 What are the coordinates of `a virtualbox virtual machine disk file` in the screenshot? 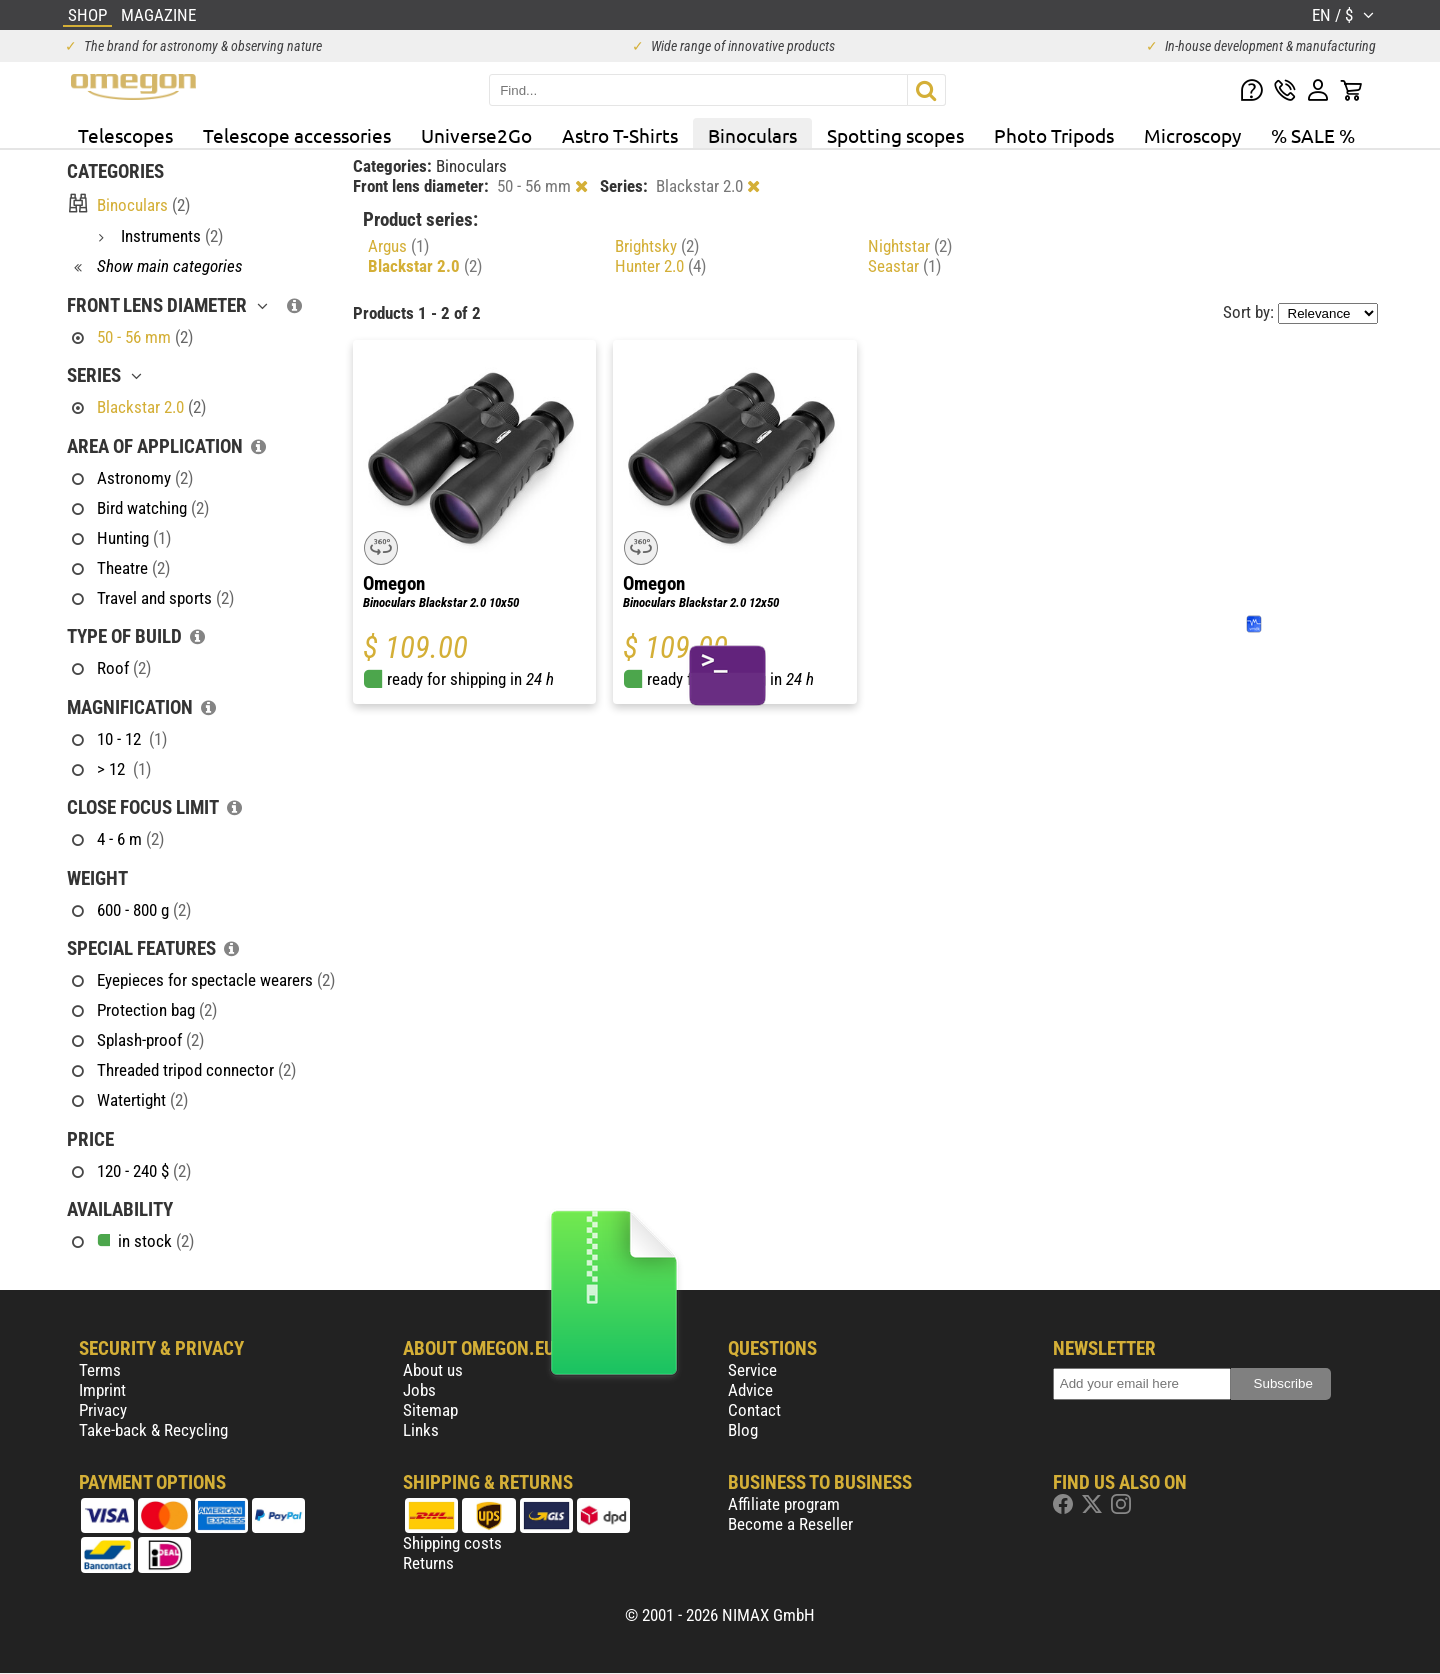 It's located at (1254, 624).